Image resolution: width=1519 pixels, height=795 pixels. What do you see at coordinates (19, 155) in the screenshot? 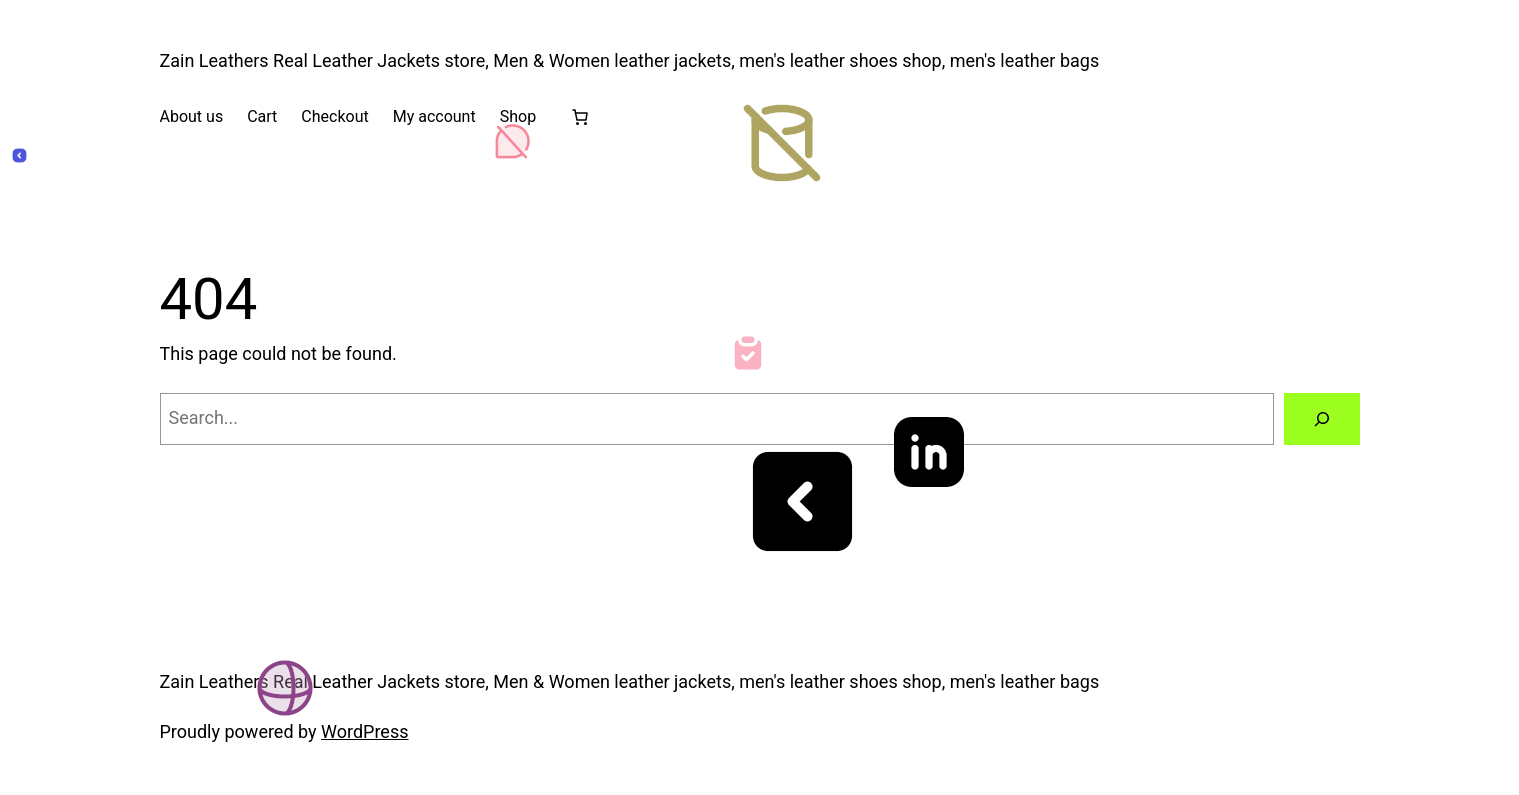
I see `go back to the previous screen` at bounding box center [19, 155].